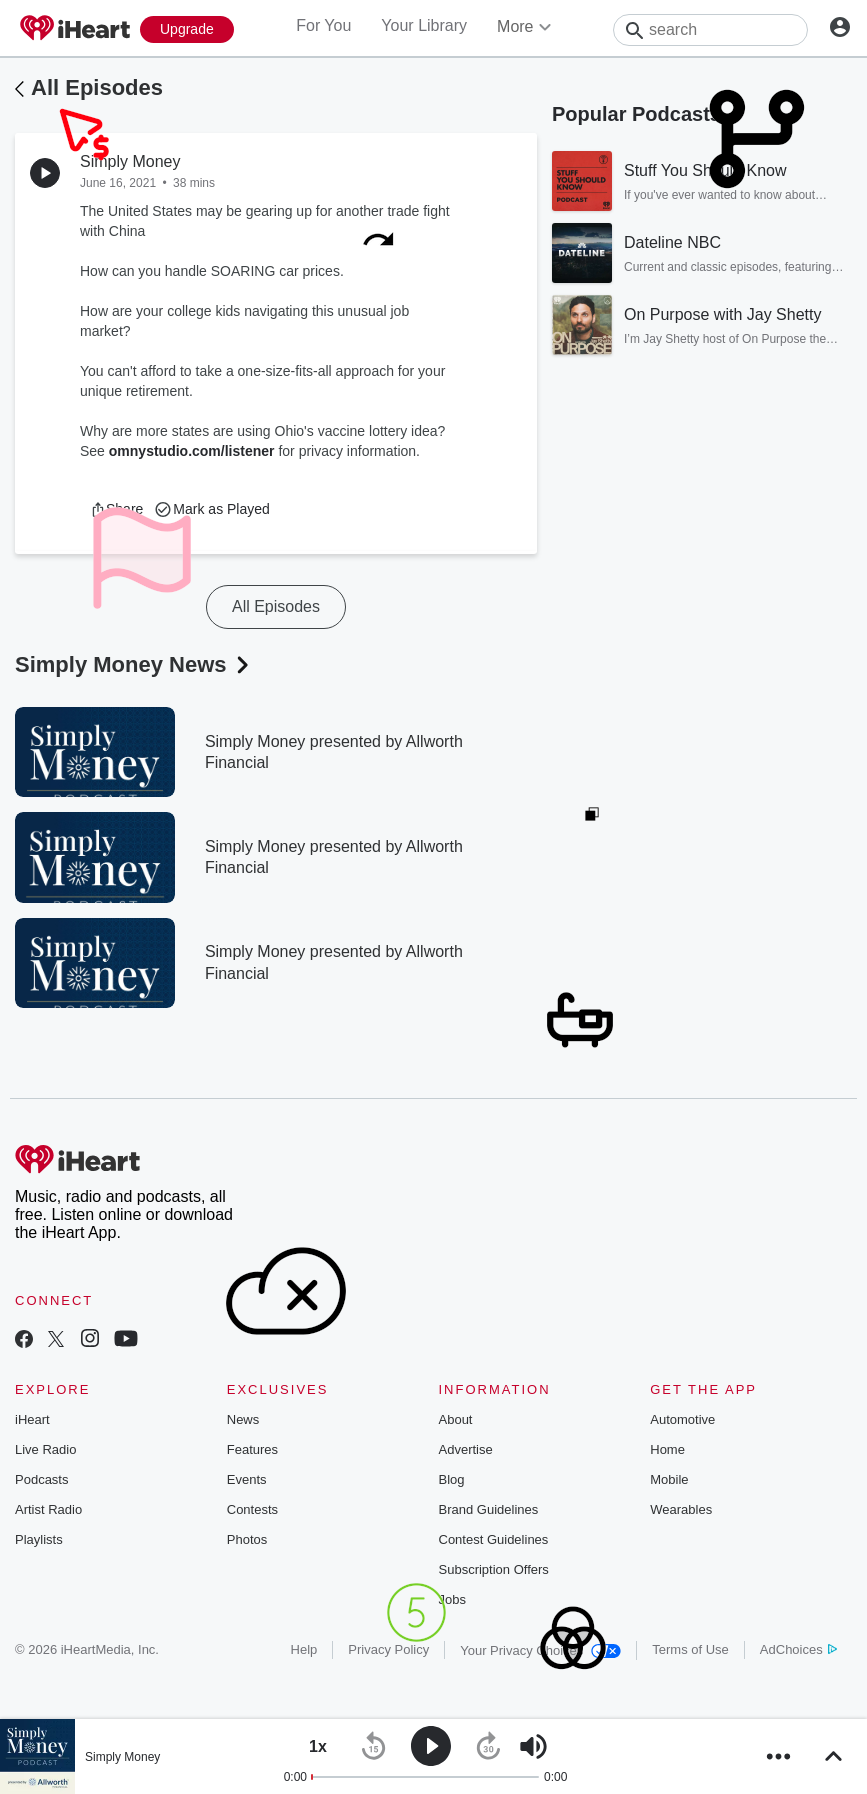 This screenshot has height=1794, width=867. I want to click on indicates bathroom amenities available, so click(580, 1021).